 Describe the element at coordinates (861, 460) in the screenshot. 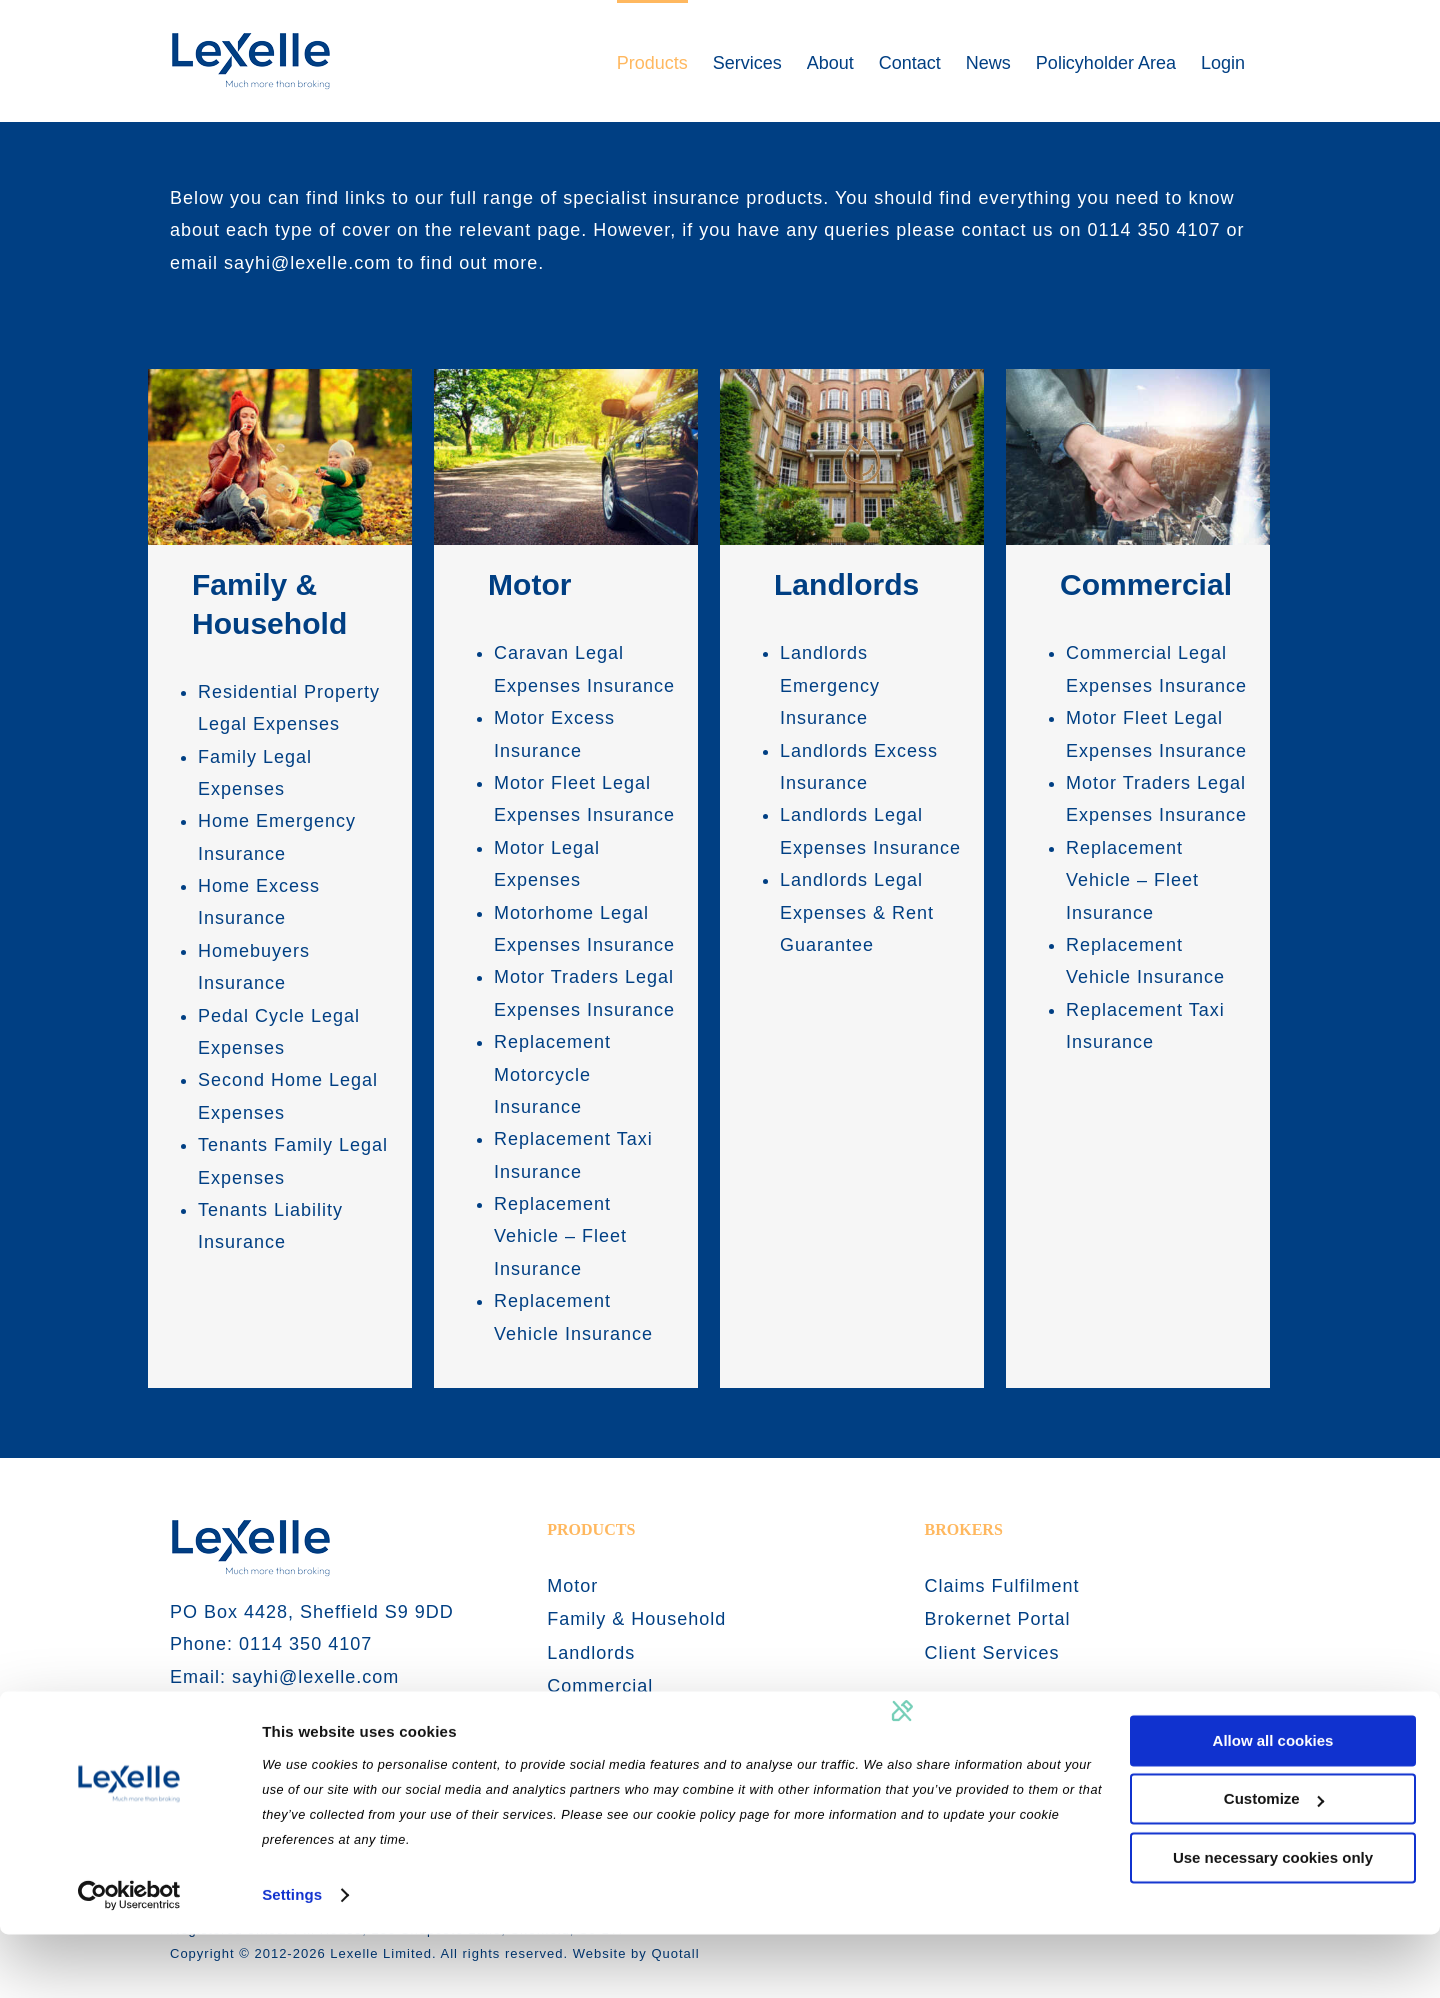

I see `indicates trending or popular content` at that location.